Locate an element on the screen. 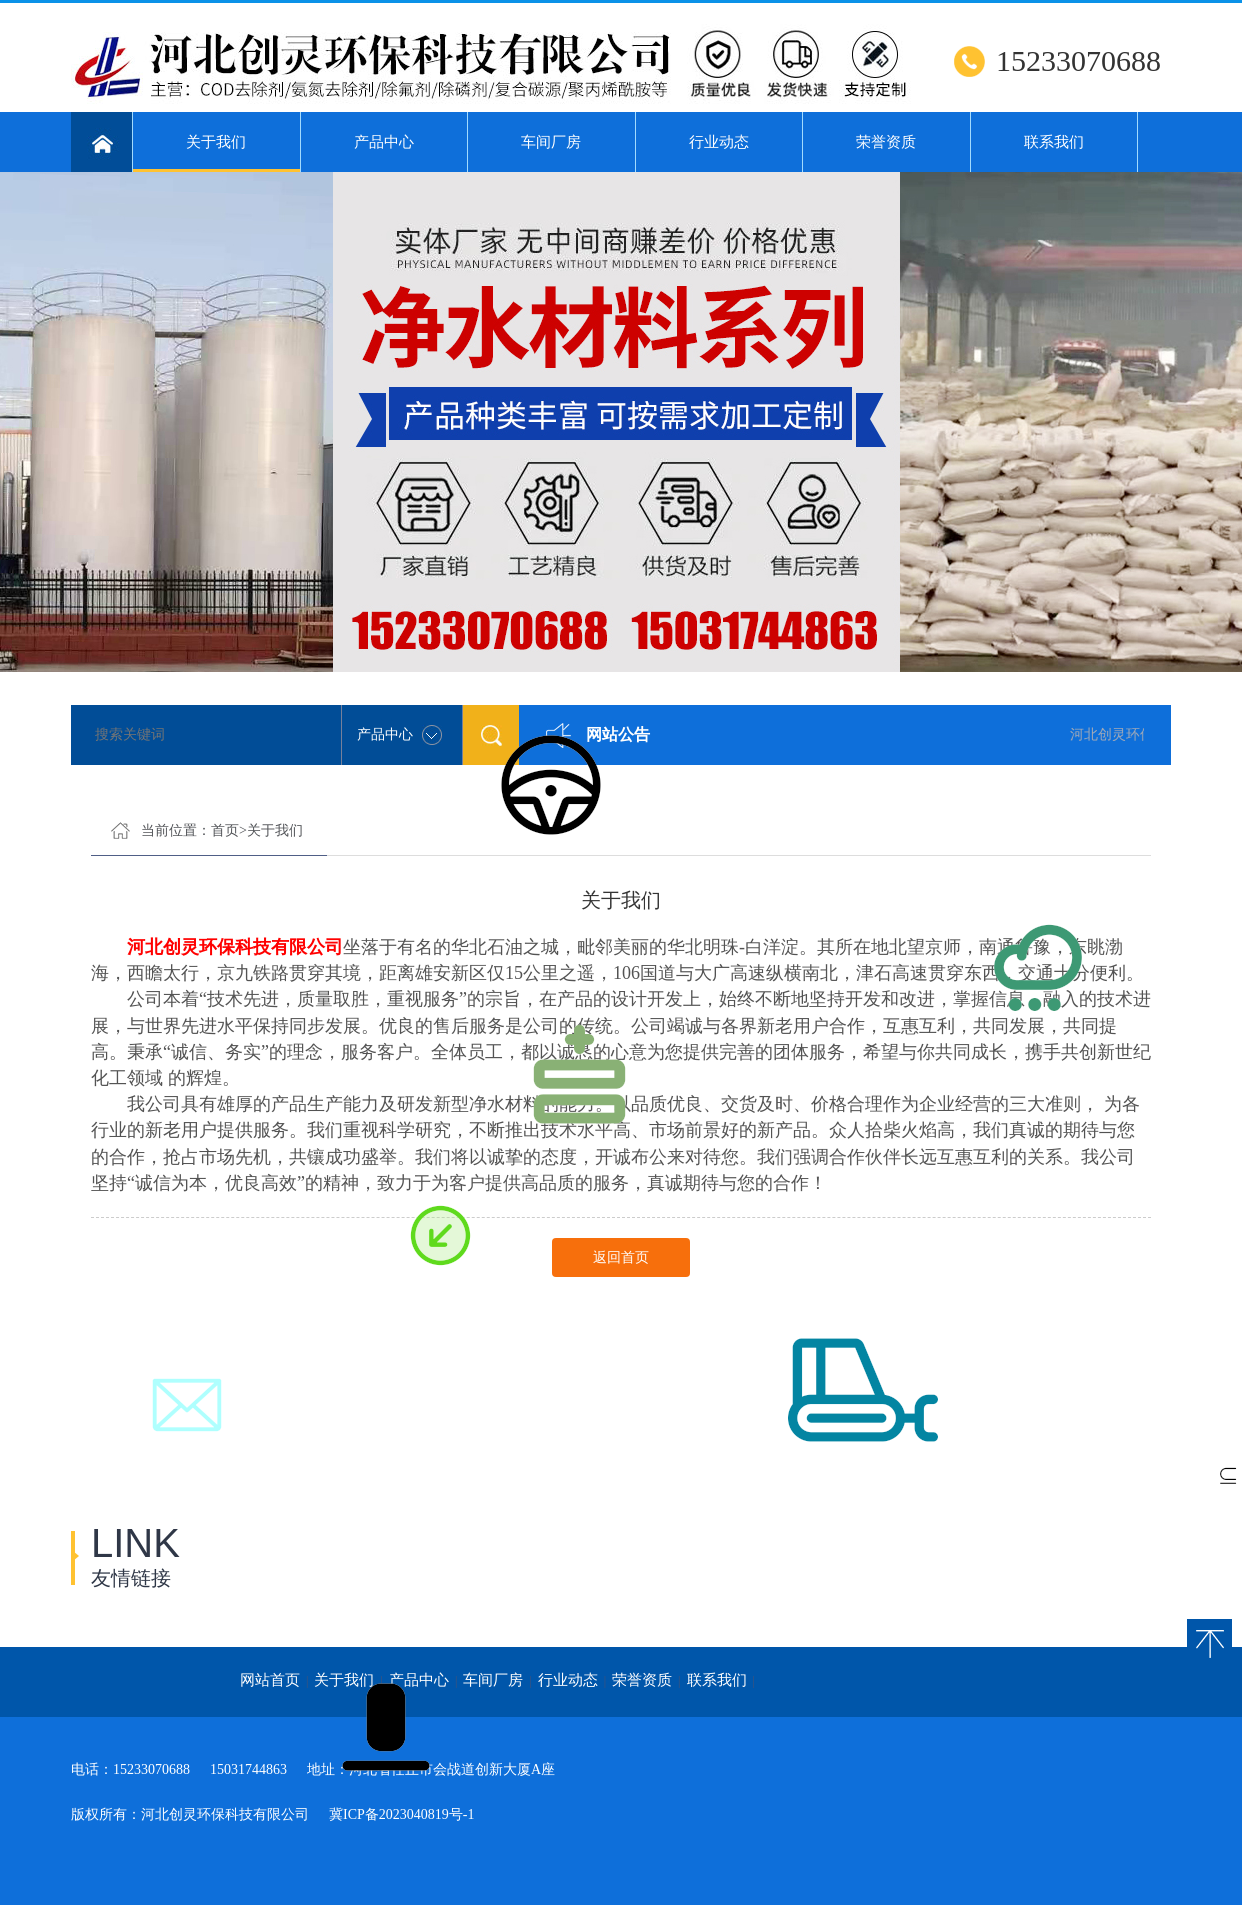 The width and height of the screenshot is (1242, 1905). align selected element to bottom is located at coordinates (386, 1727).